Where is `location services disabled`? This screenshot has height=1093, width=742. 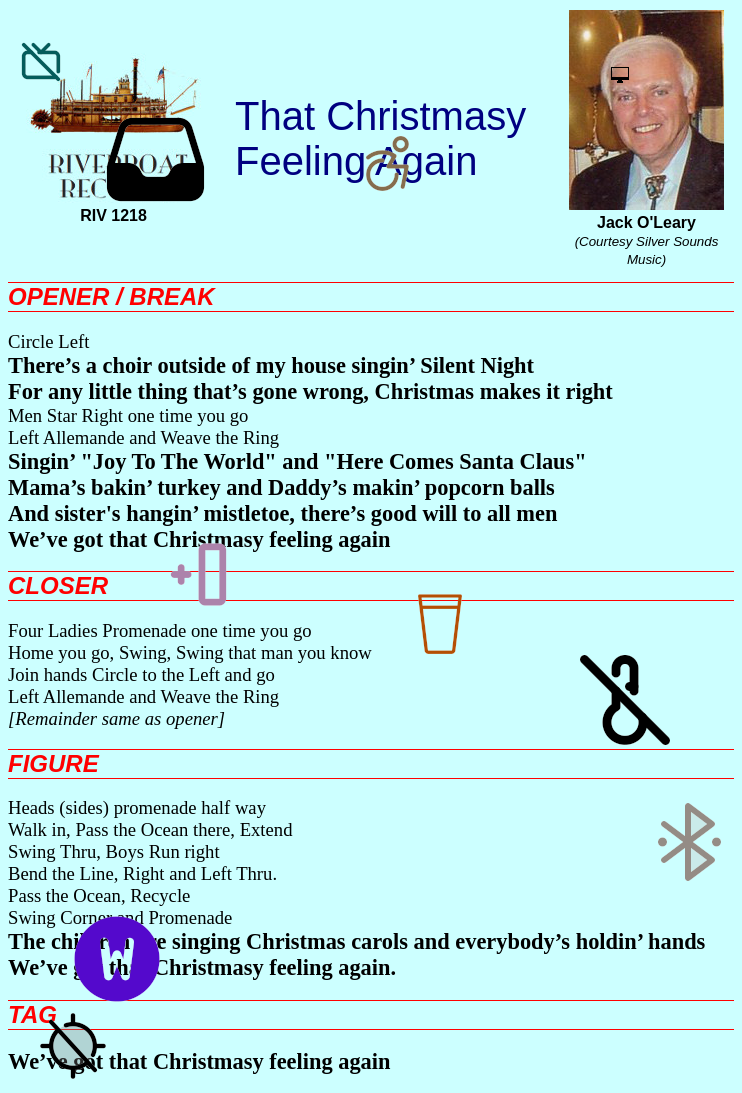
location services disabled is located at coordinates (73, 1046).